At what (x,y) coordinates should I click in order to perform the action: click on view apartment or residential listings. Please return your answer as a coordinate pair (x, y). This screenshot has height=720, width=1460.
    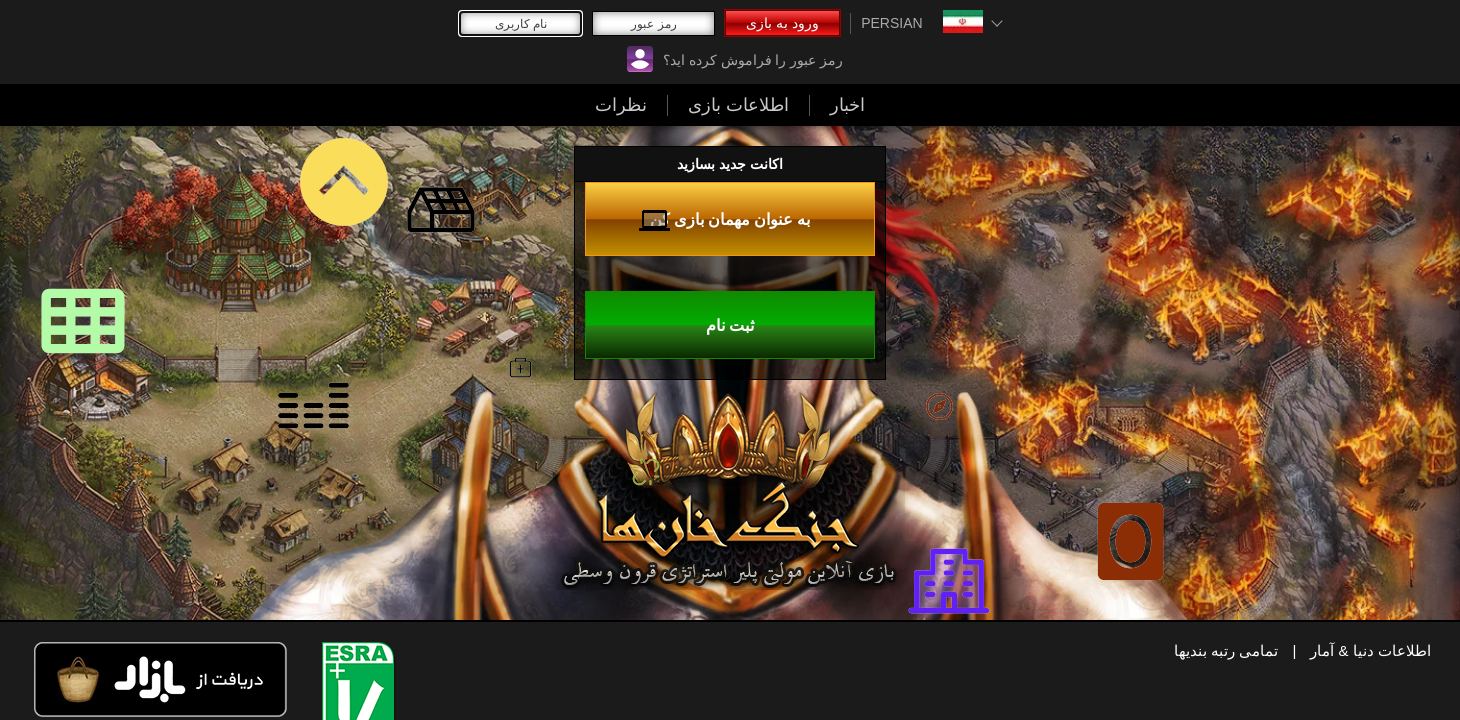
    Looking at the image, I should click on (949, 581).